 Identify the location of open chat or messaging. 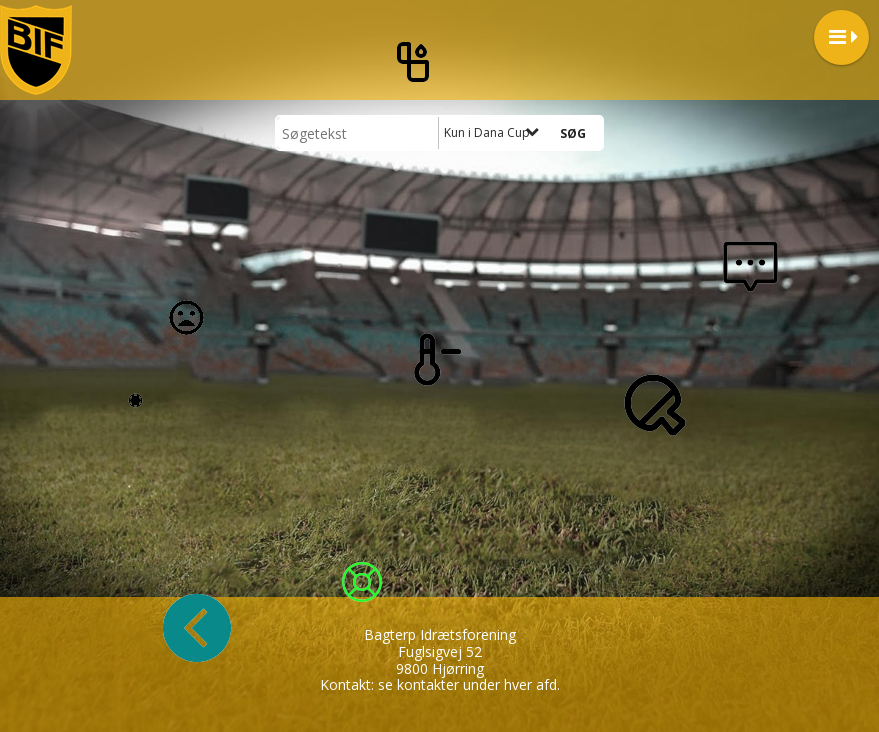
(750, 264).